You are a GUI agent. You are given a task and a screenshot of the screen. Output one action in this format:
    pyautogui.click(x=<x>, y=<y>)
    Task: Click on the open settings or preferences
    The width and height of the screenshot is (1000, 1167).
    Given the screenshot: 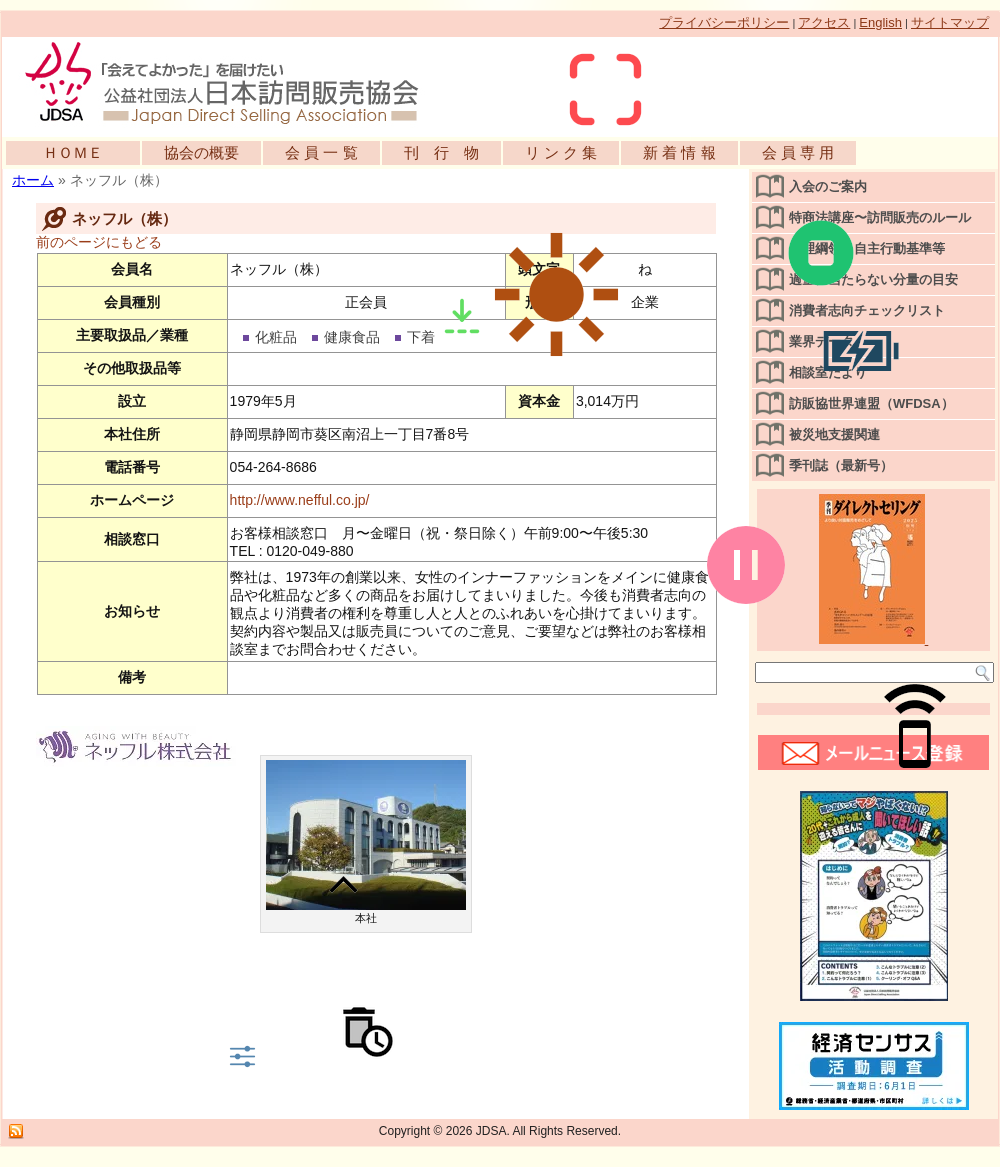 What is the action you would take?
    pyautogui.click(x=242, y=1056)
    